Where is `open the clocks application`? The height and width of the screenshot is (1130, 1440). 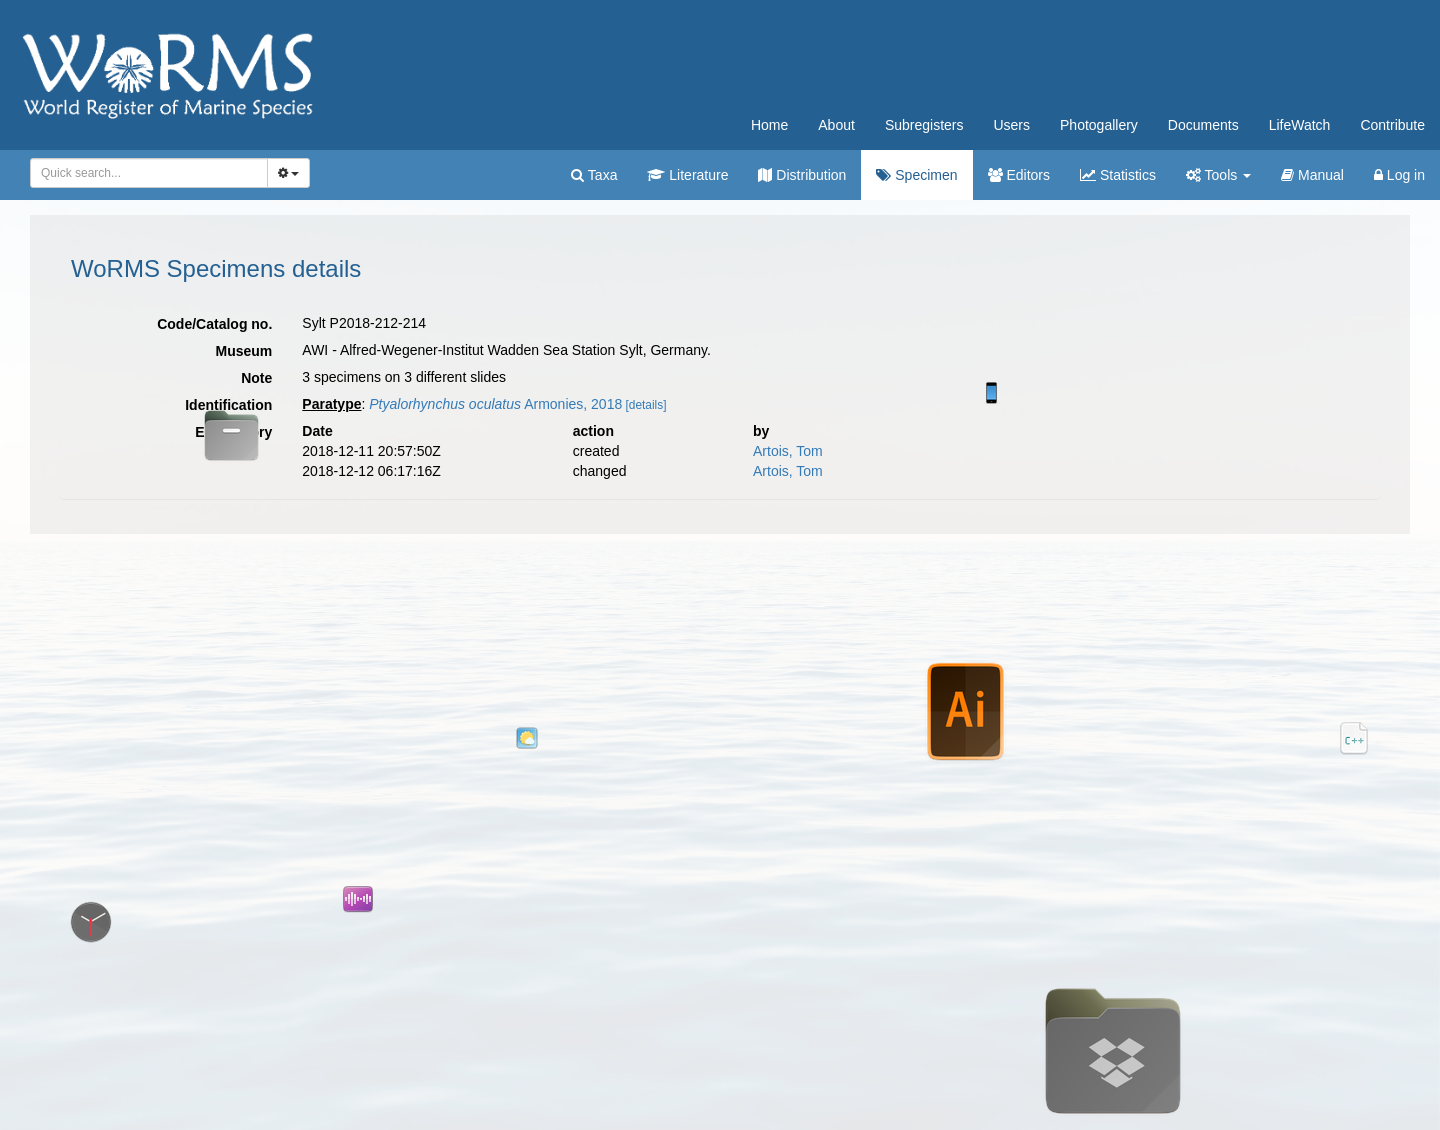 open the clocks application is located at coordinates (91, 922).